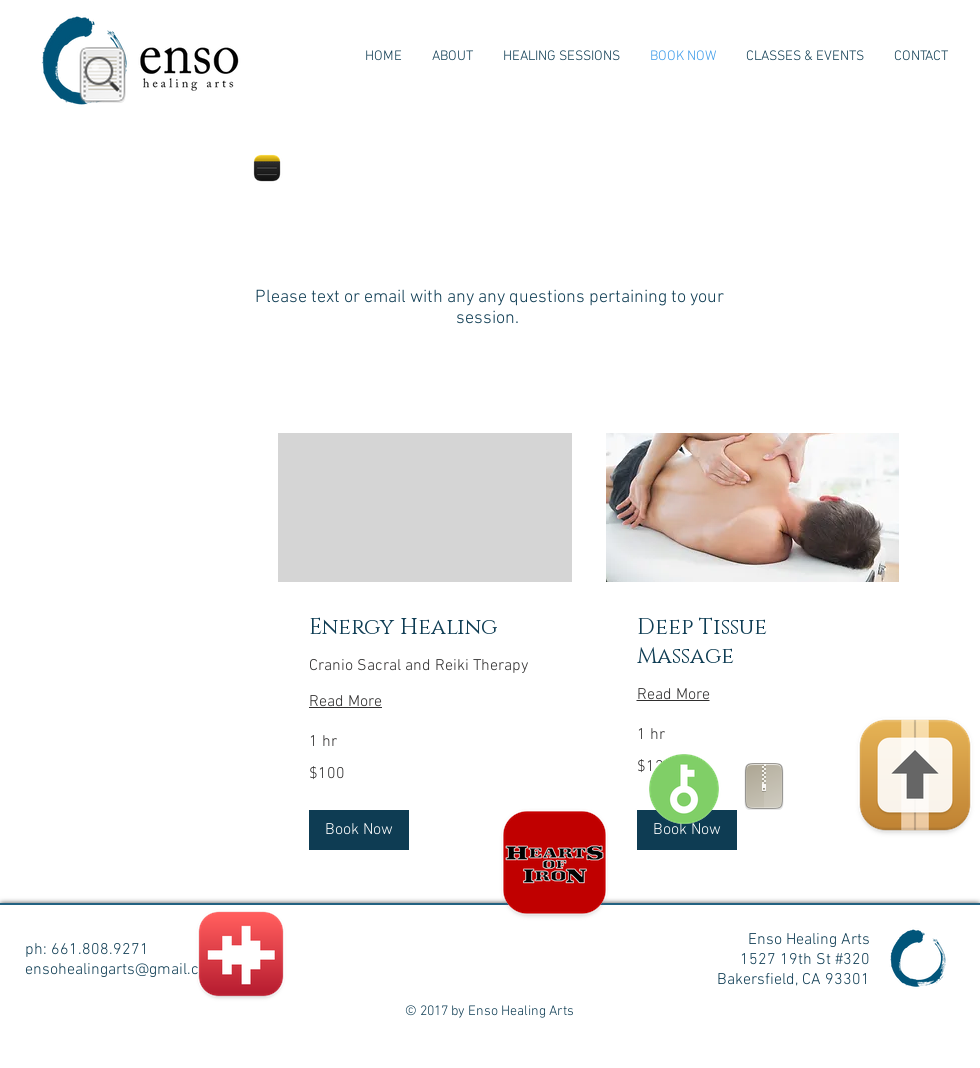  Describe the element at coordinates (241, 954) in the screenshot. I see `open tenacity audio editor` at that location.